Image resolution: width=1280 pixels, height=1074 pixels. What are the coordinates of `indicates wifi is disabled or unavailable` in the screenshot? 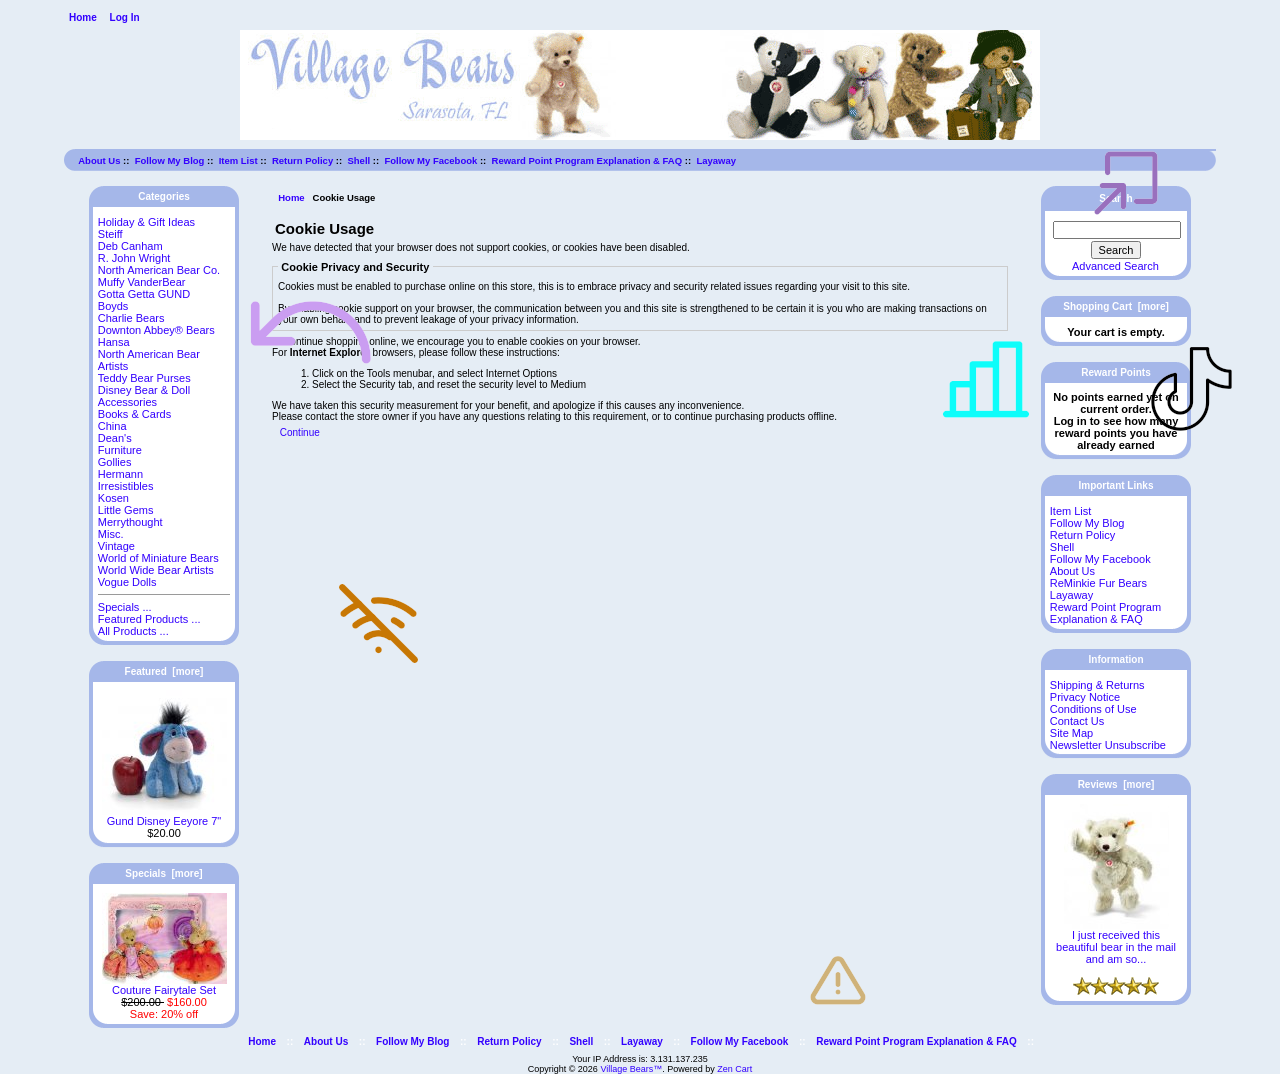 It's located at (378, 623).